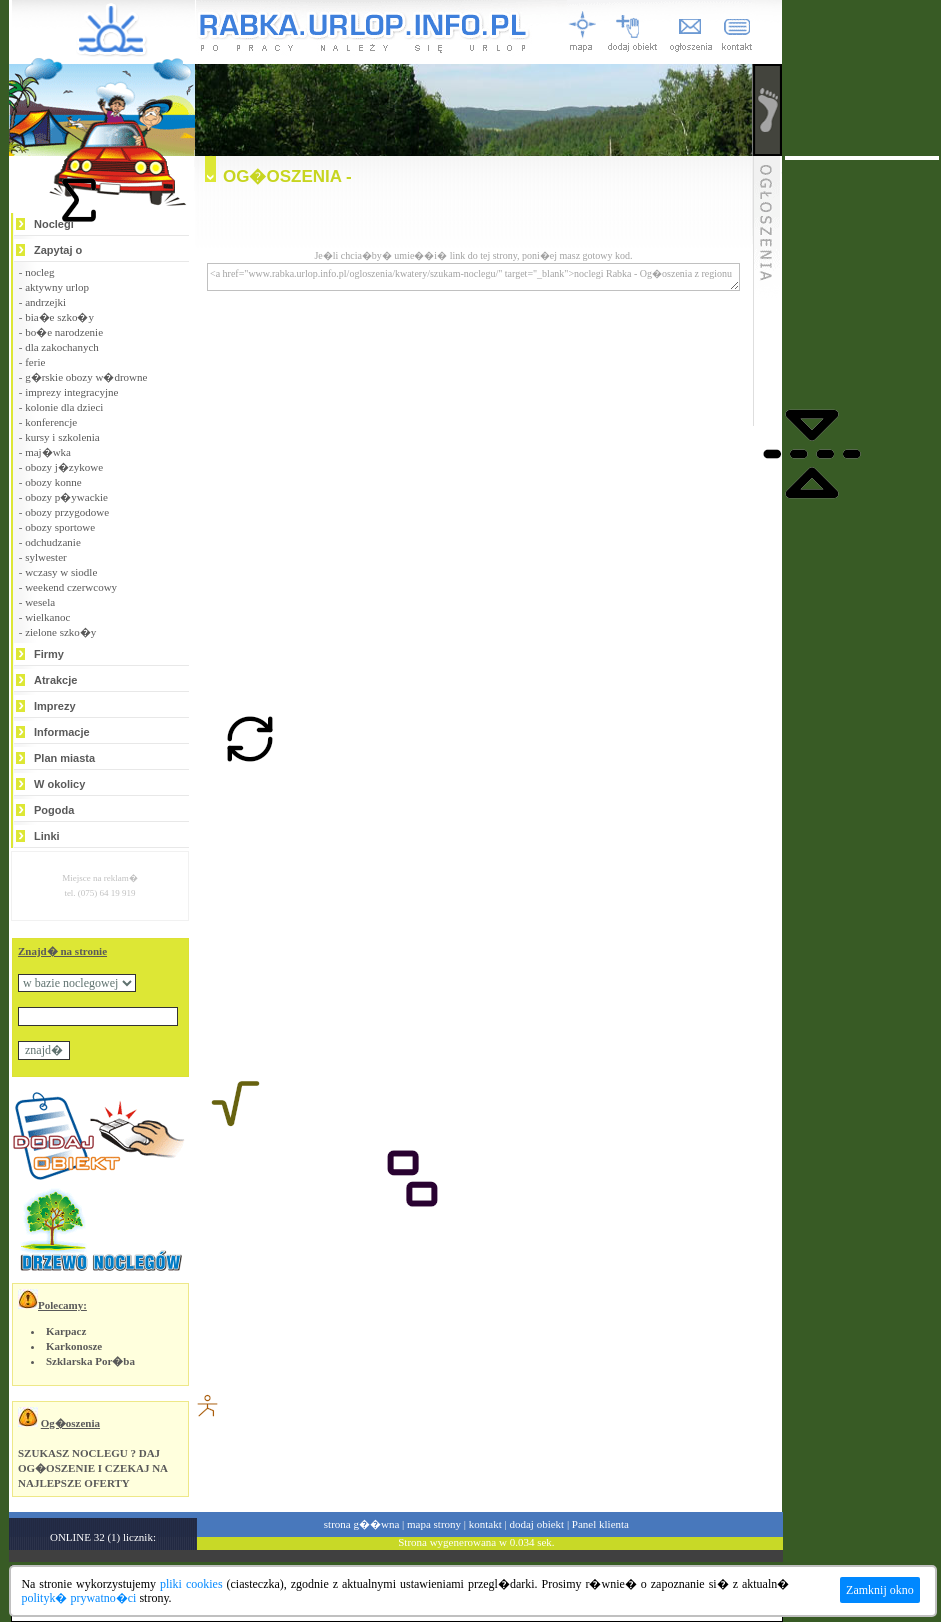 This screenshot has height=1622, width=941. I want to click on ungroup selected objects, so click(412, 1178).